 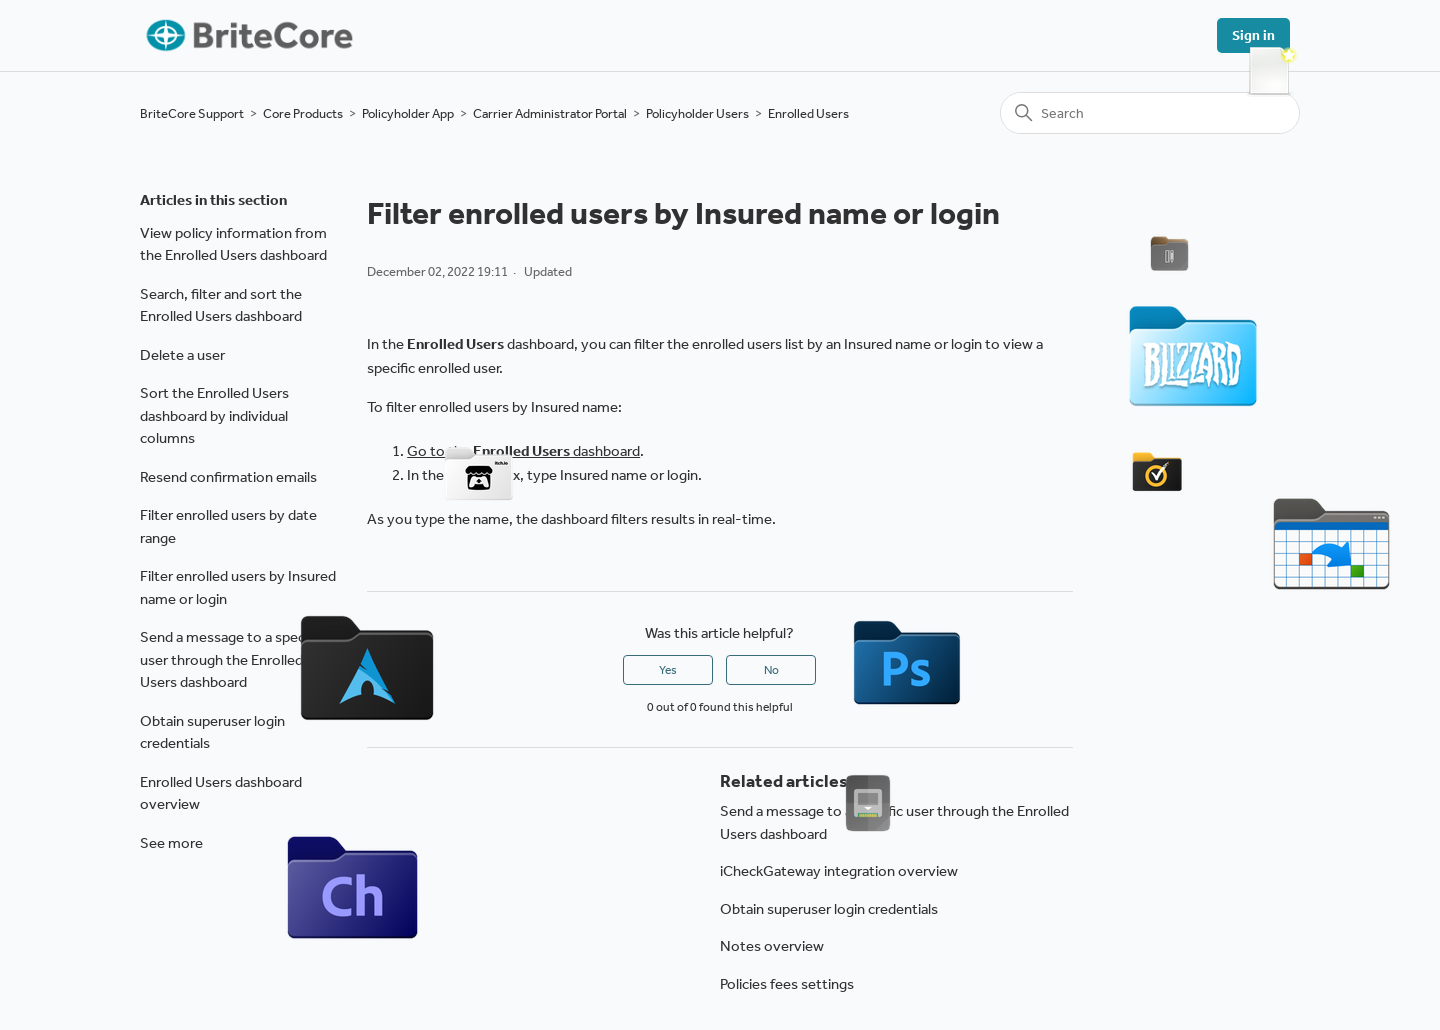 What do you see at coordinates (1331, 547) in the screenshot?
I see `open folder containing scheduled items` at bounding box center [1331, 547].